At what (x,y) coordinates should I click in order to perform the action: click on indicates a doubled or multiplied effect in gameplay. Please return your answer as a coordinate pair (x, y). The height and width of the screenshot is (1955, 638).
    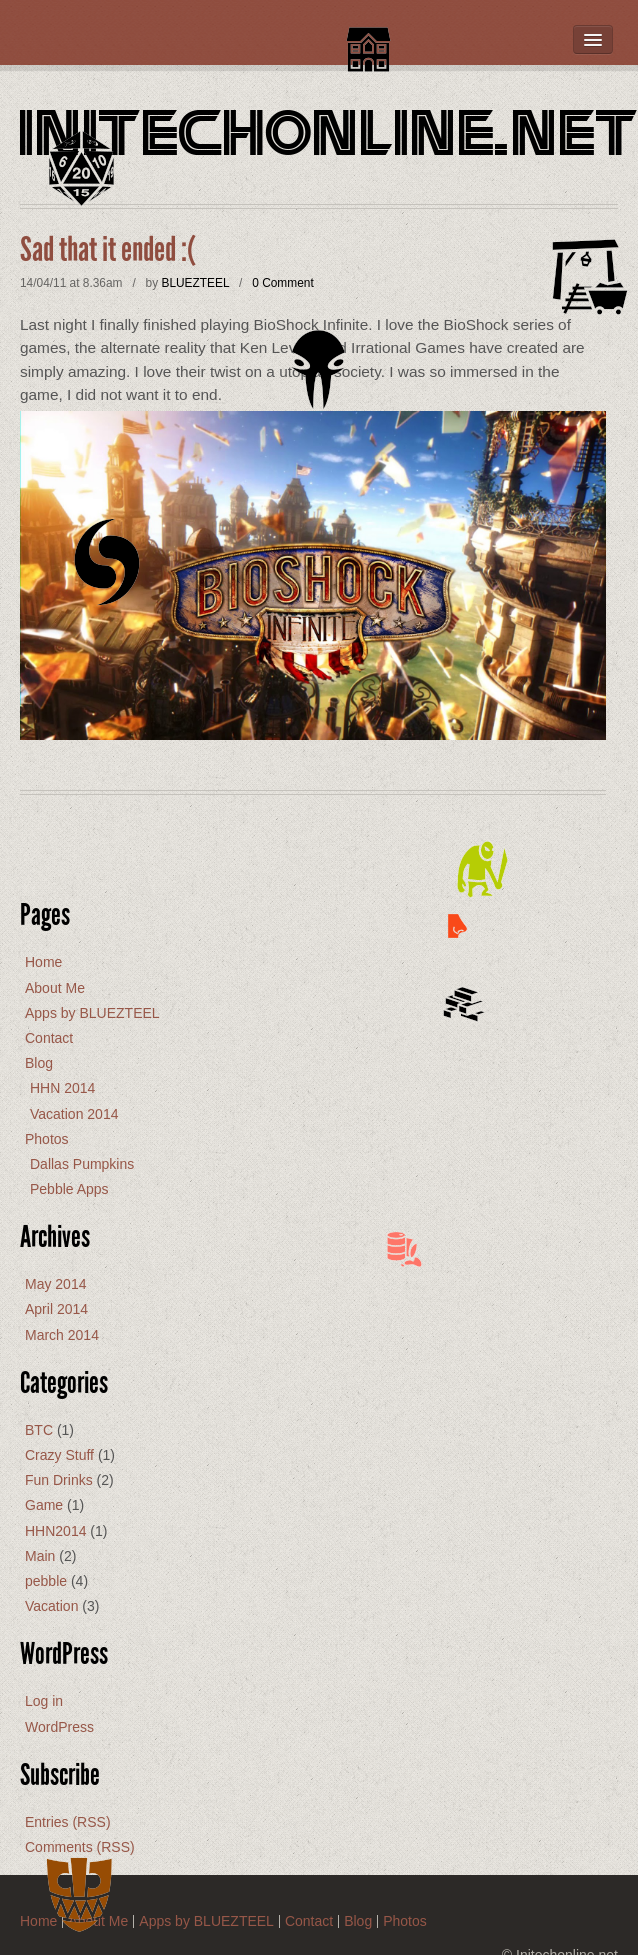
    Looking at the image, I should click on (107, 562).